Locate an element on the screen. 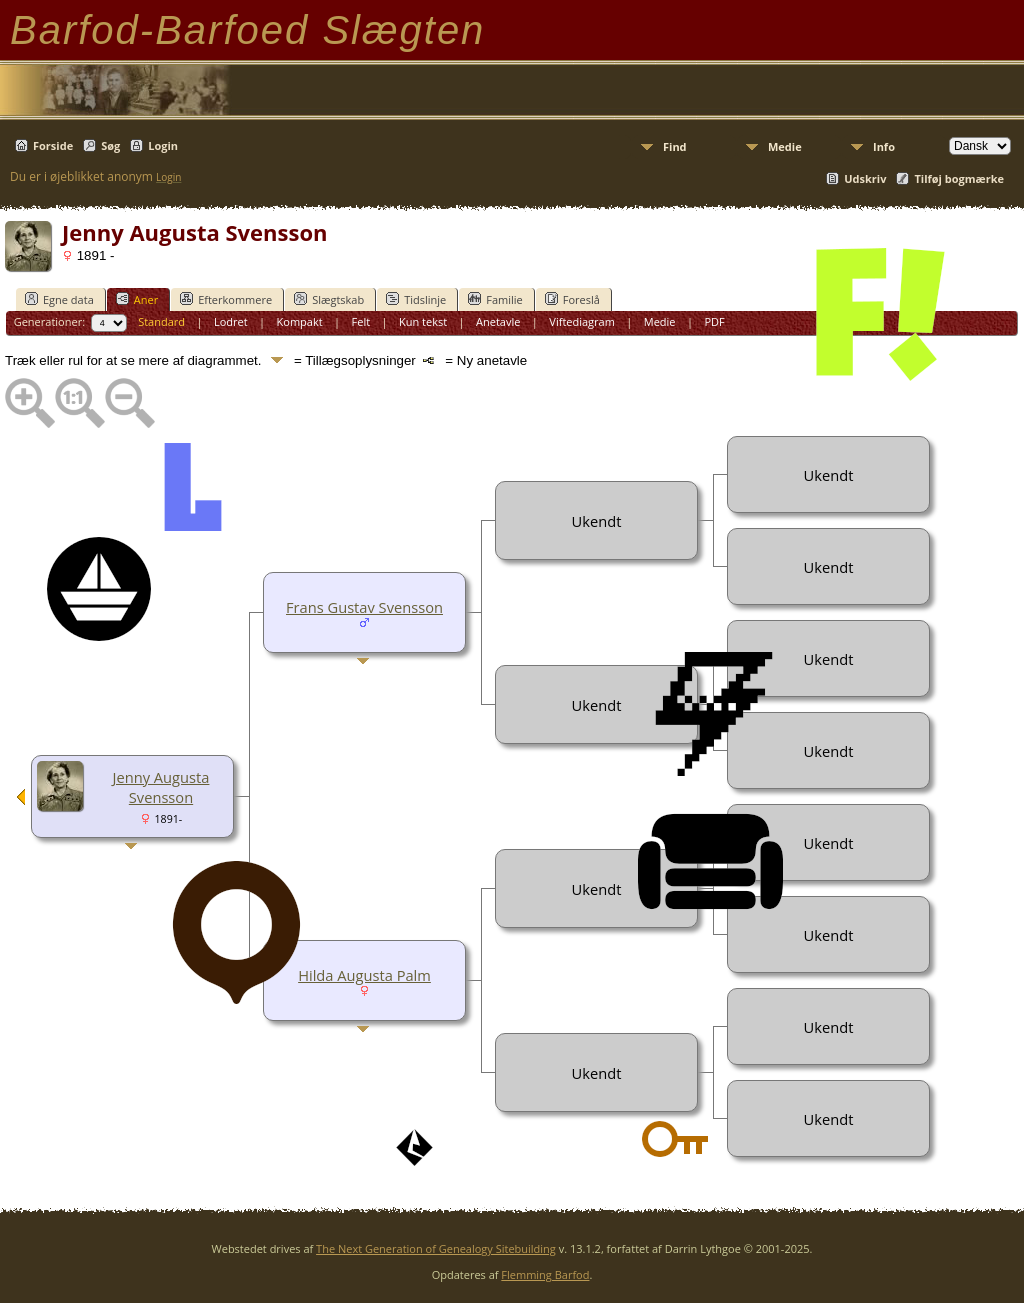 The height and width of the screenshot is (1303, 1024). open game jolt app or website is located at coordinates (714, 714).